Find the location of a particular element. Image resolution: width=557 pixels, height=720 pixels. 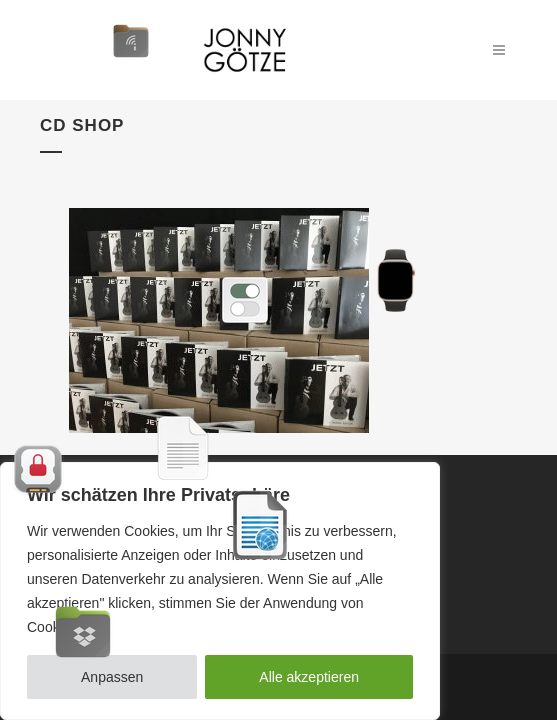

open your dropbox folder is located at coordinates (83, 632).